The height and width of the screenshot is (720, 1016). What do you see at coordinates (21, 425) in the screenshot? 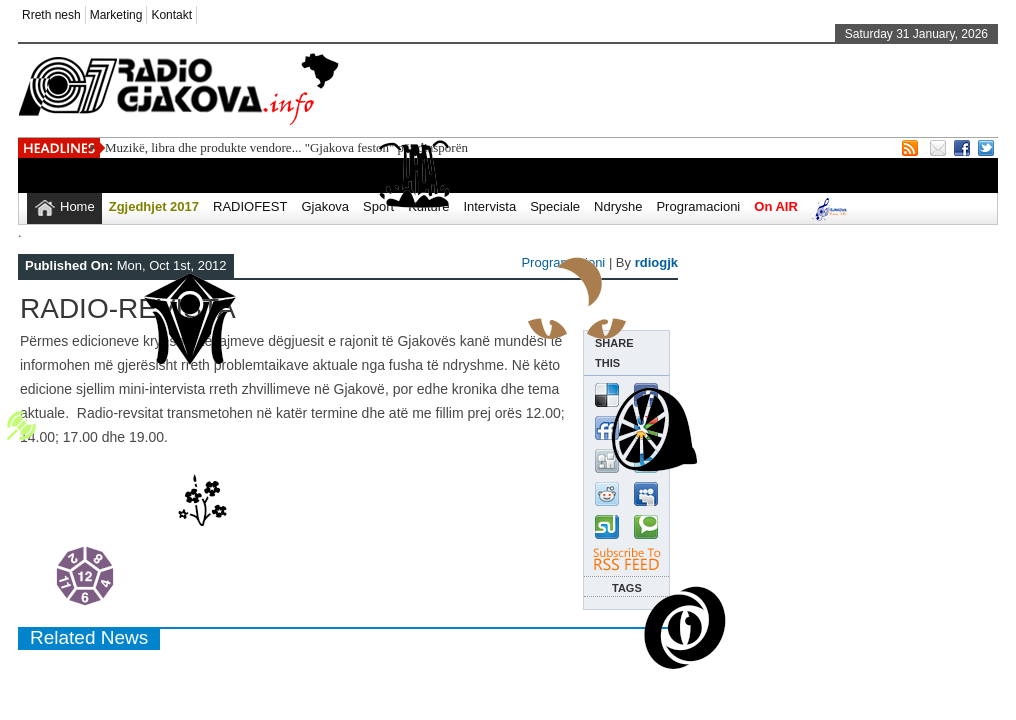
I see `equip or select a battle axe weapon` at bounding box center [21, 425].